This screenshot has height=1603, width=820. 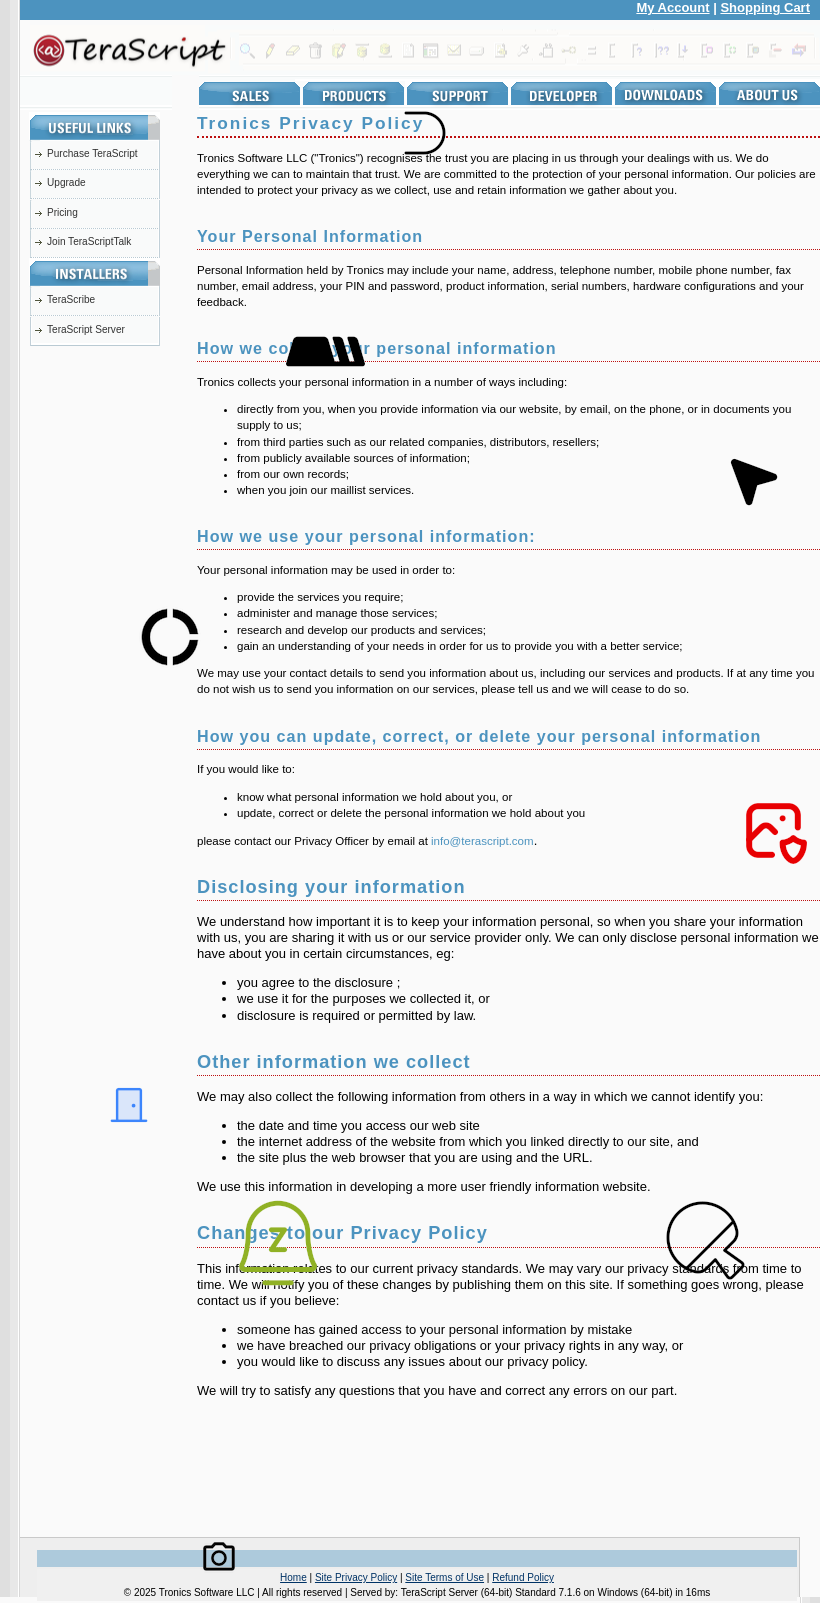 What do you see at coordinates (170, 637) in the screenshot?
I see `view progress or completion status` at bounding box center [170, 637].